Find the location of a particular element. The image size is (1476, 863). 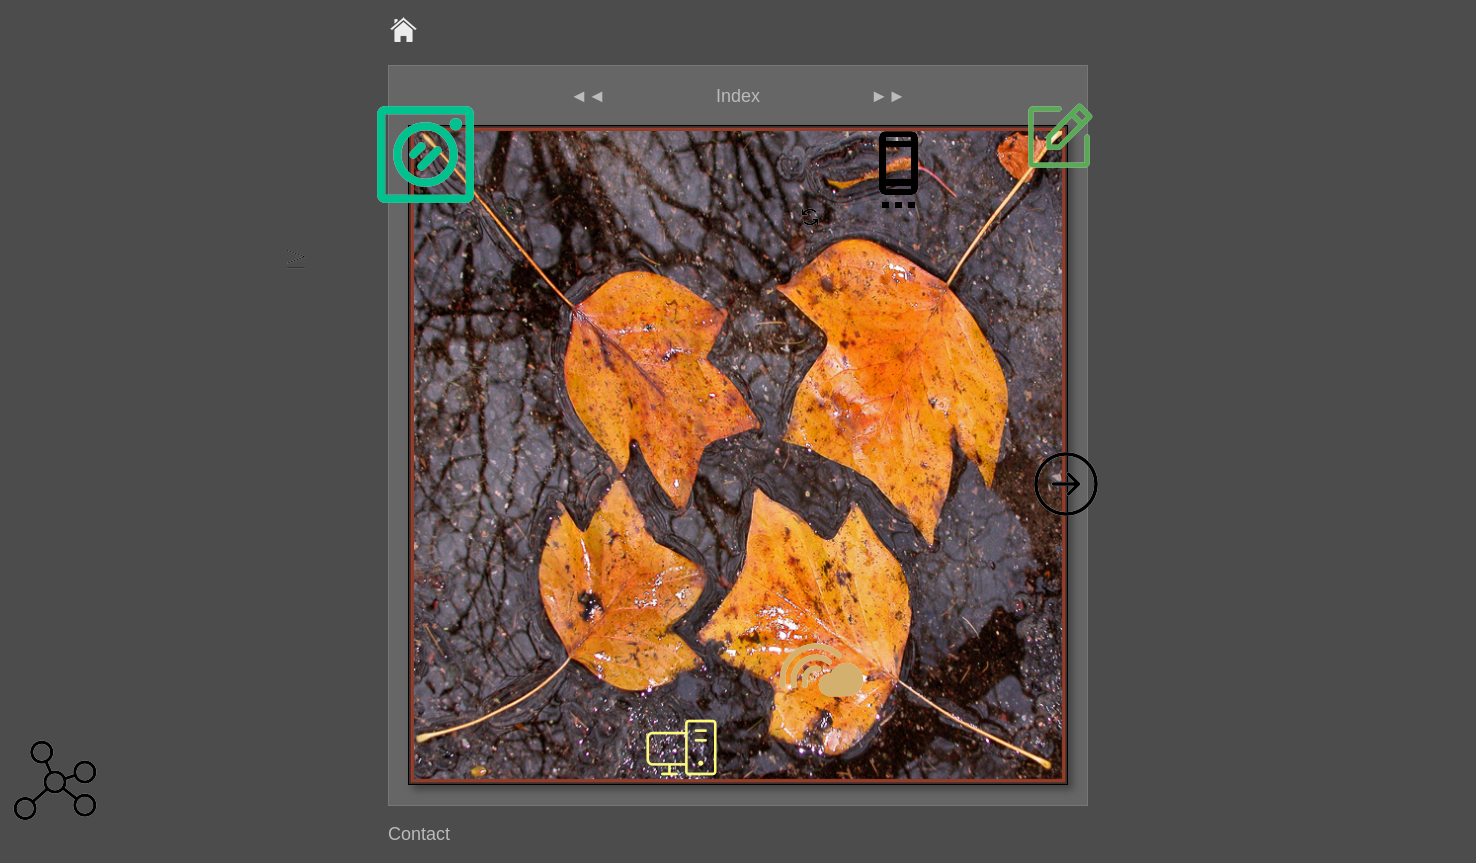

proceed to the next step is located at coordinates (1066, 484).